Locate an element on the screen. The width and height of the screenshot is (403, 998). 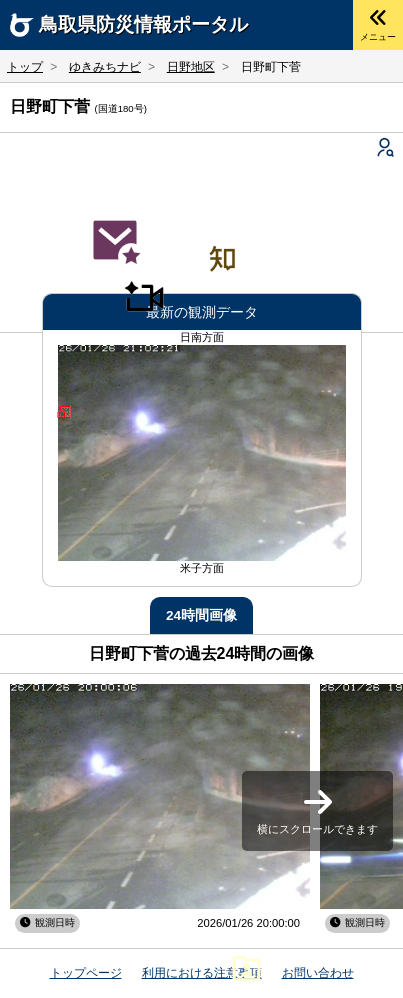
enable AI-powered video features is located at coordinates (145, 298).